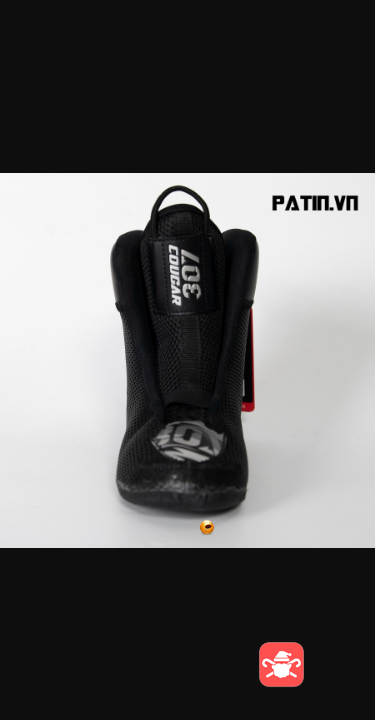  I want to click on indicates user is tired or exhausted, so click(207, 528).